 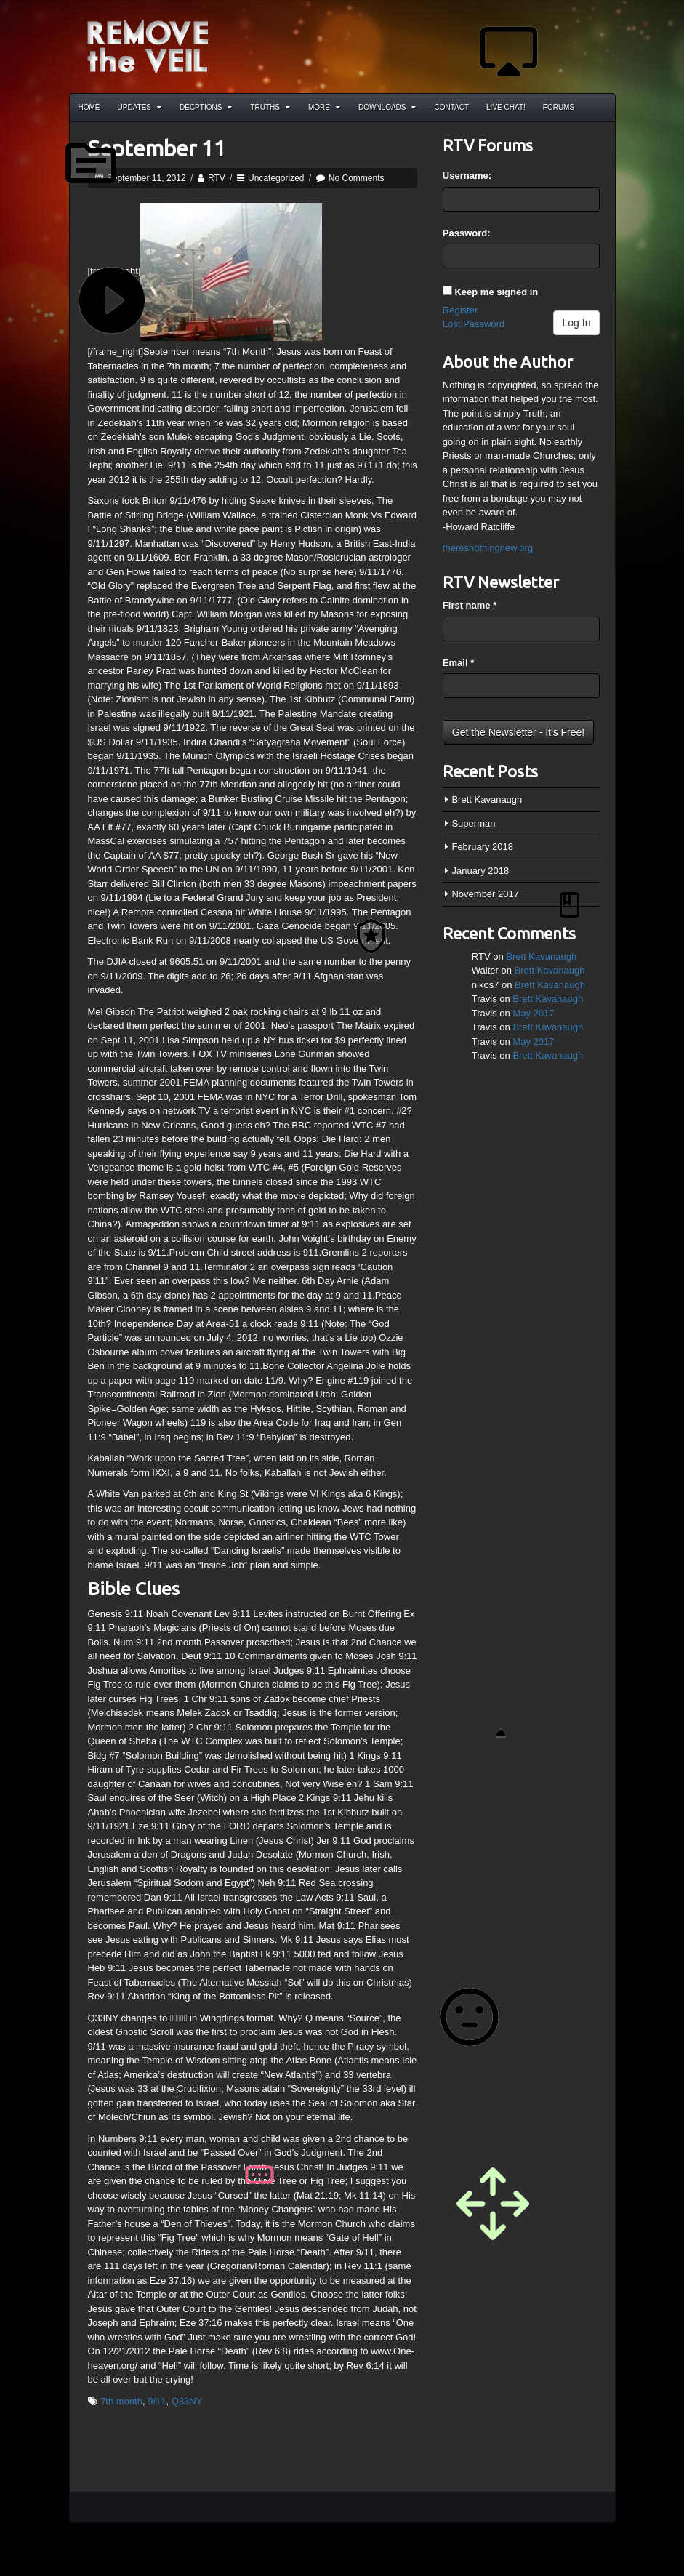 What do you see at coordinates (569, 904) in the screenshot?
I see `access your classes or courses` at bounding box center [569, 904].